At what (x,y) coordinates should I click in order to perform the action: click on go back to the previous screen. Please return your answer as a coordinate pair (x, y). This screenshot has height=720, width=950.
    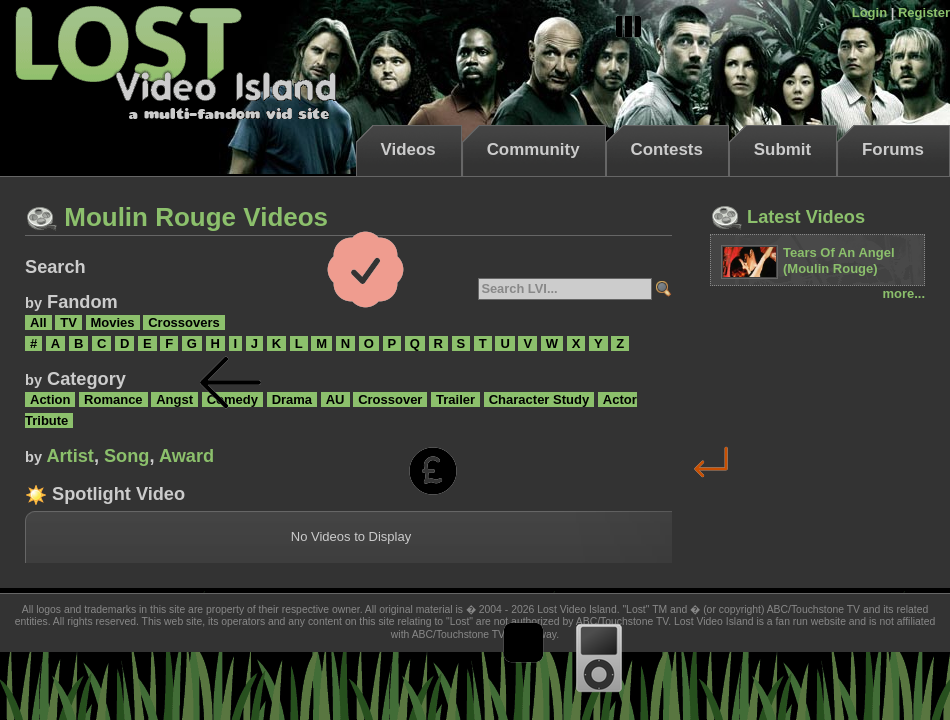
    Looking at the image, I should click on (230, 382).